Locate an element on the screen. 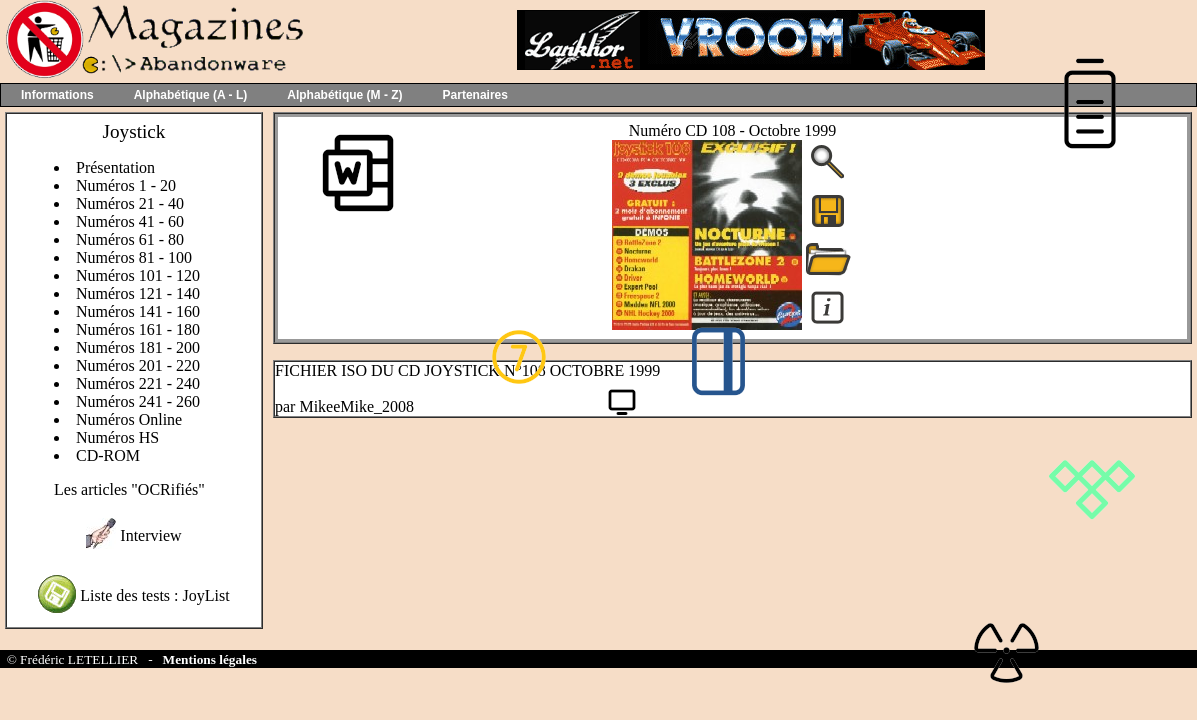 Image resolution: width=1197 pixels, height=720 pixels. open Microsoft Word is located at coordinates (361, 173).